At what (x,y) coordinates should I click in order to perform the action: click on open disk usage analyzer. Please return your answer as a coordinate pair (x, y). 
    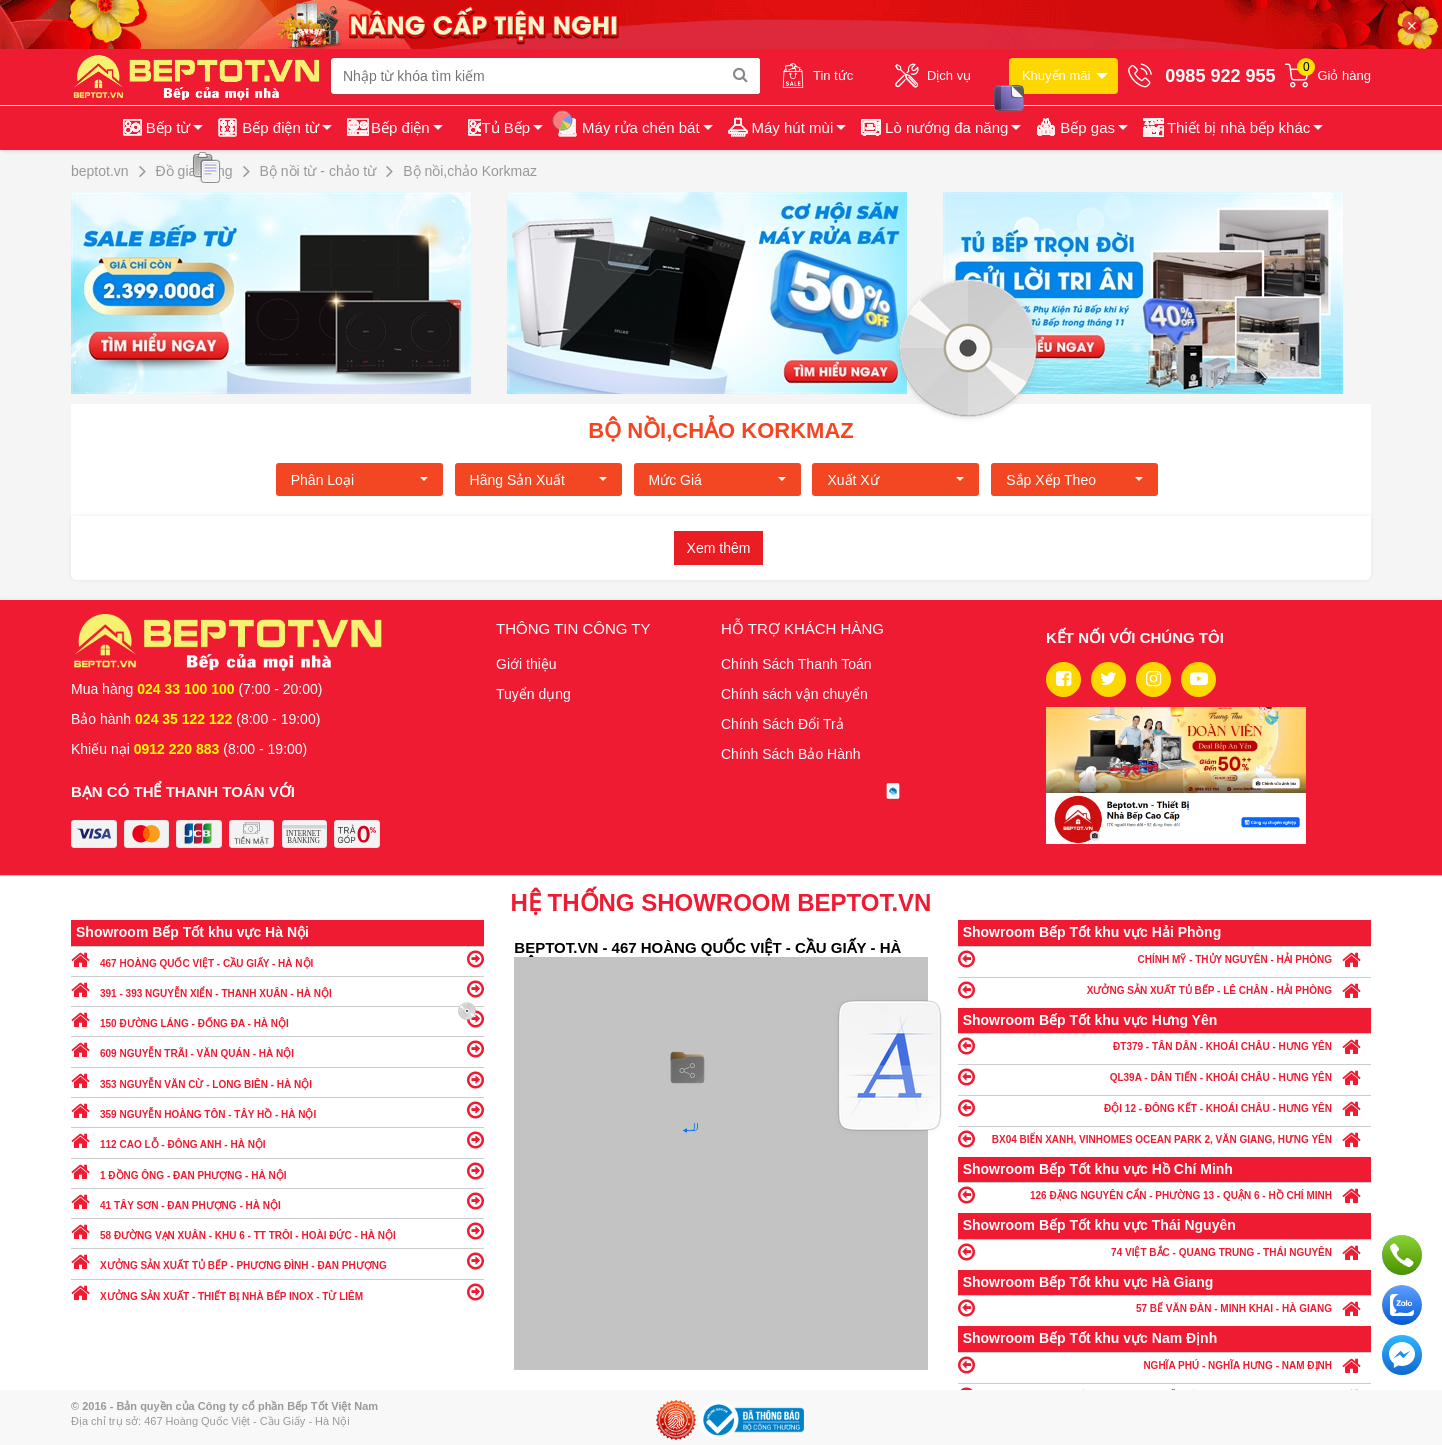
    Looking at the image, I should click on (562, 120).